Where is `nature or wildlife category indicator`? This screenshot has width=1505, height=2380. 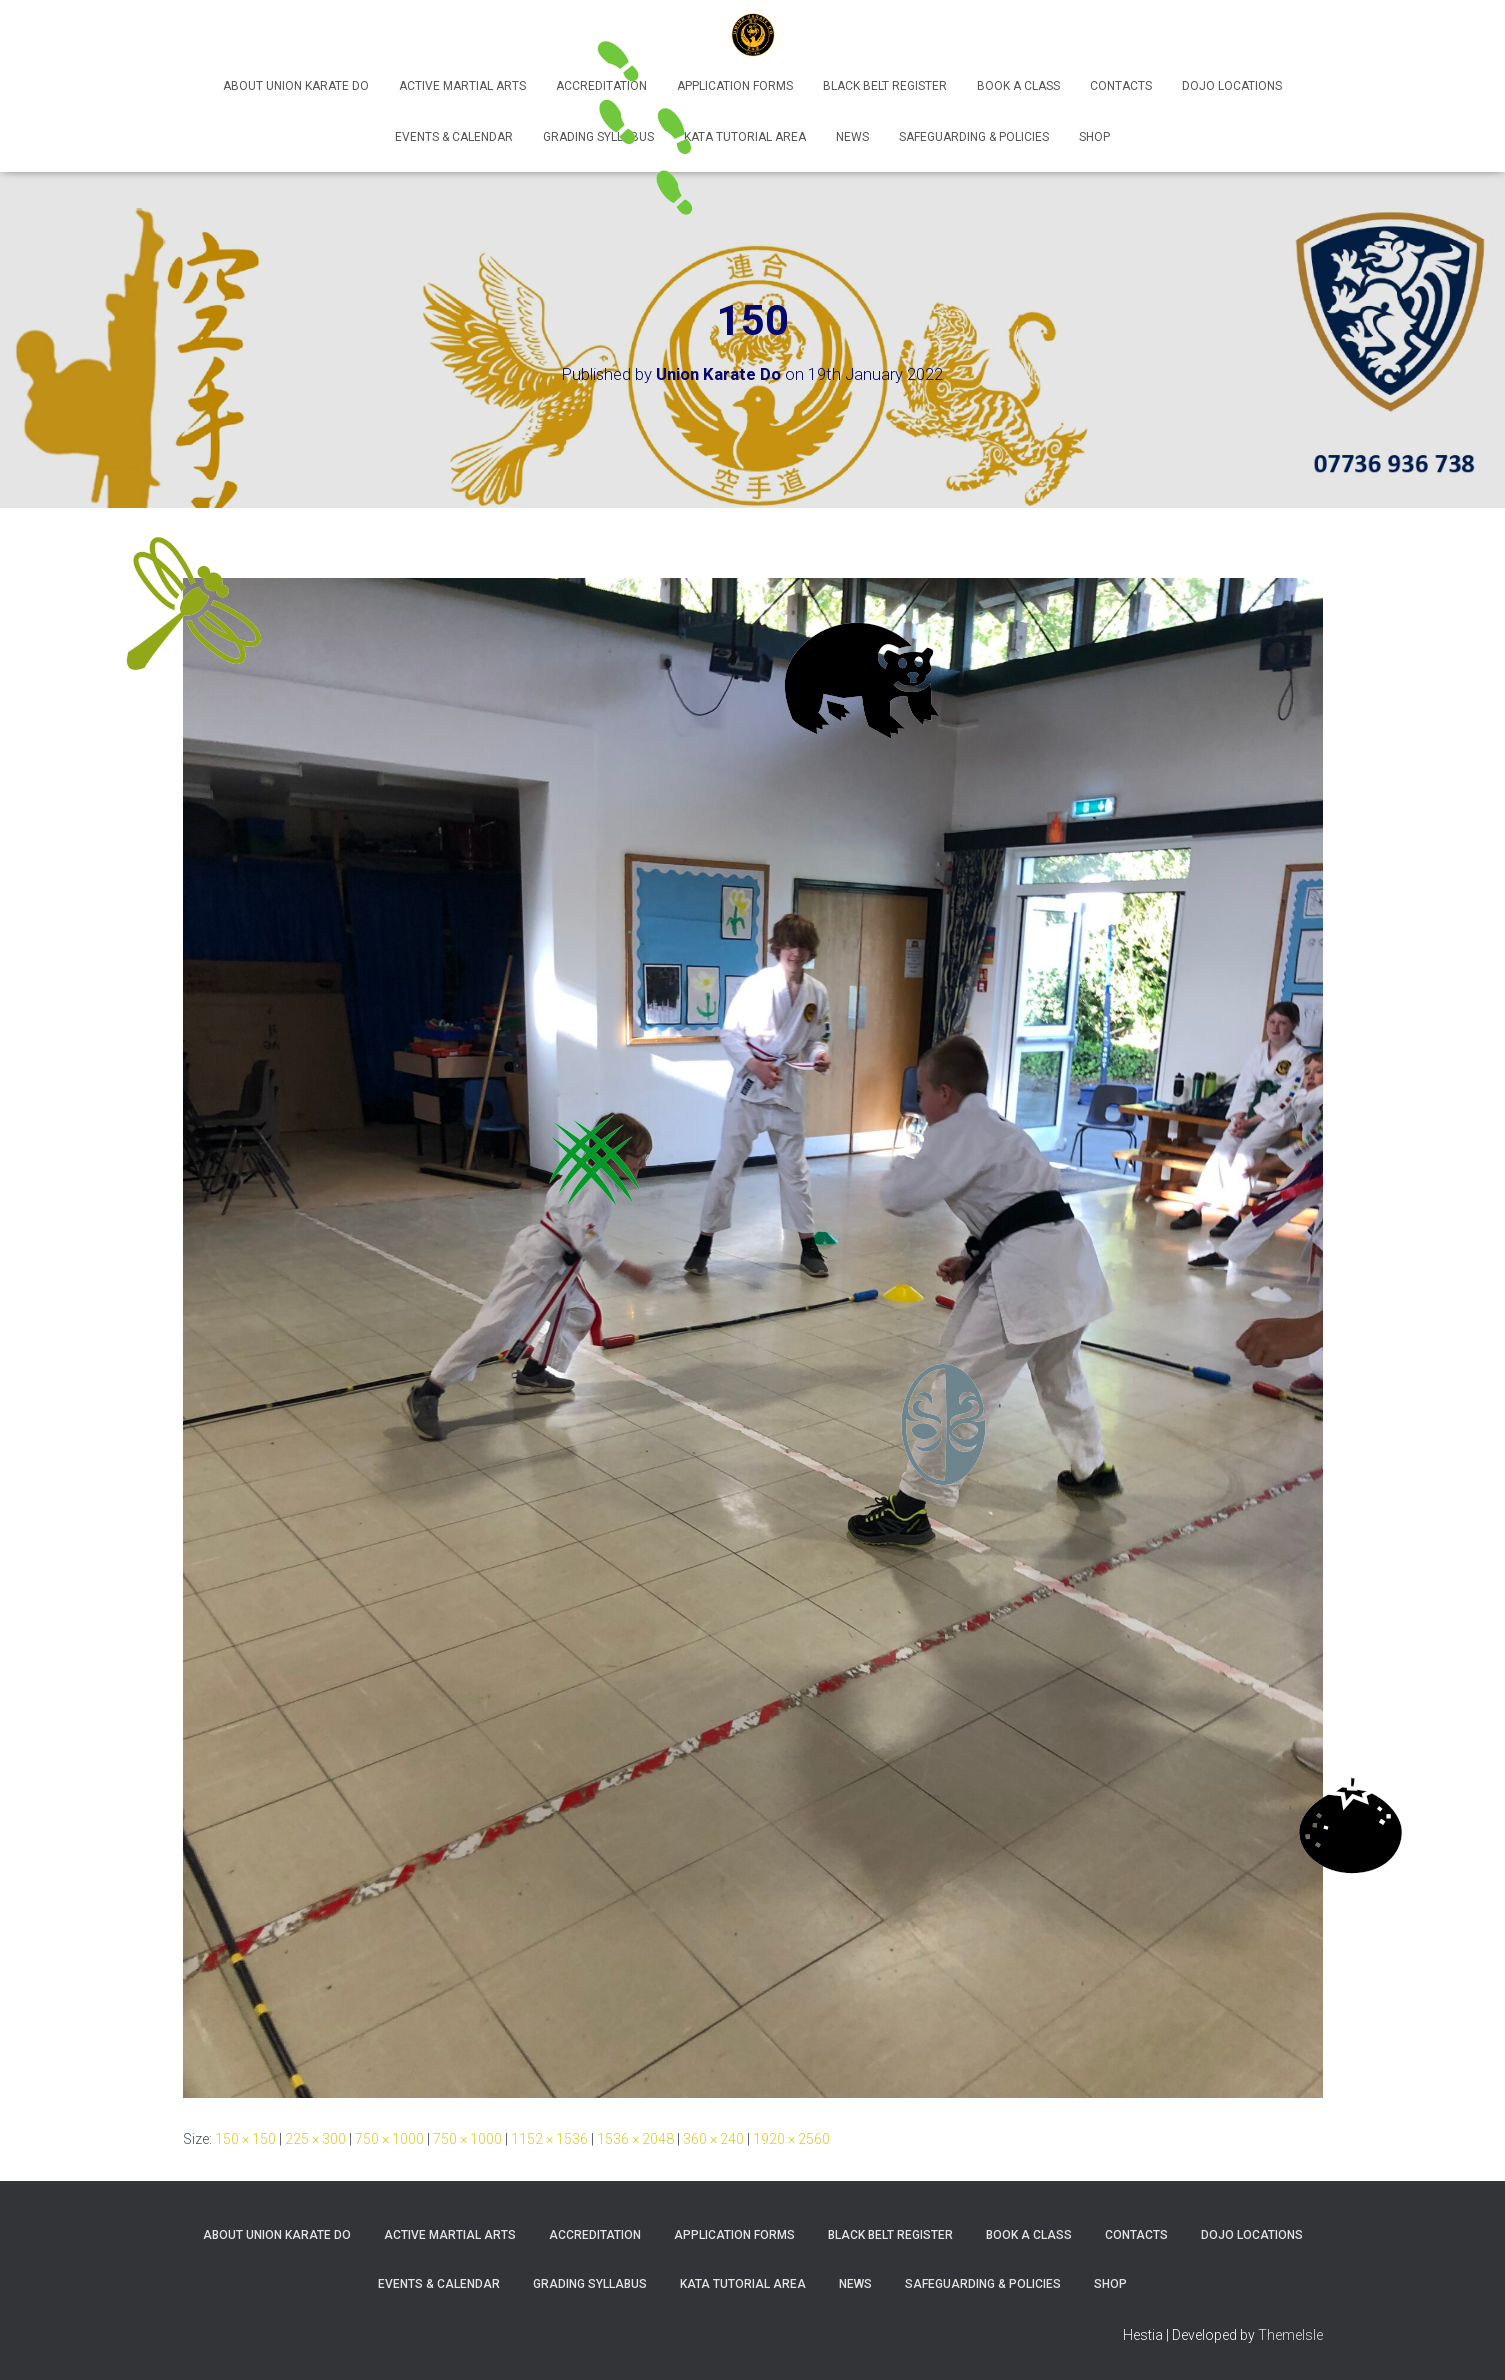 nature or wildlife category indicator is located at coordinates (193, 603).